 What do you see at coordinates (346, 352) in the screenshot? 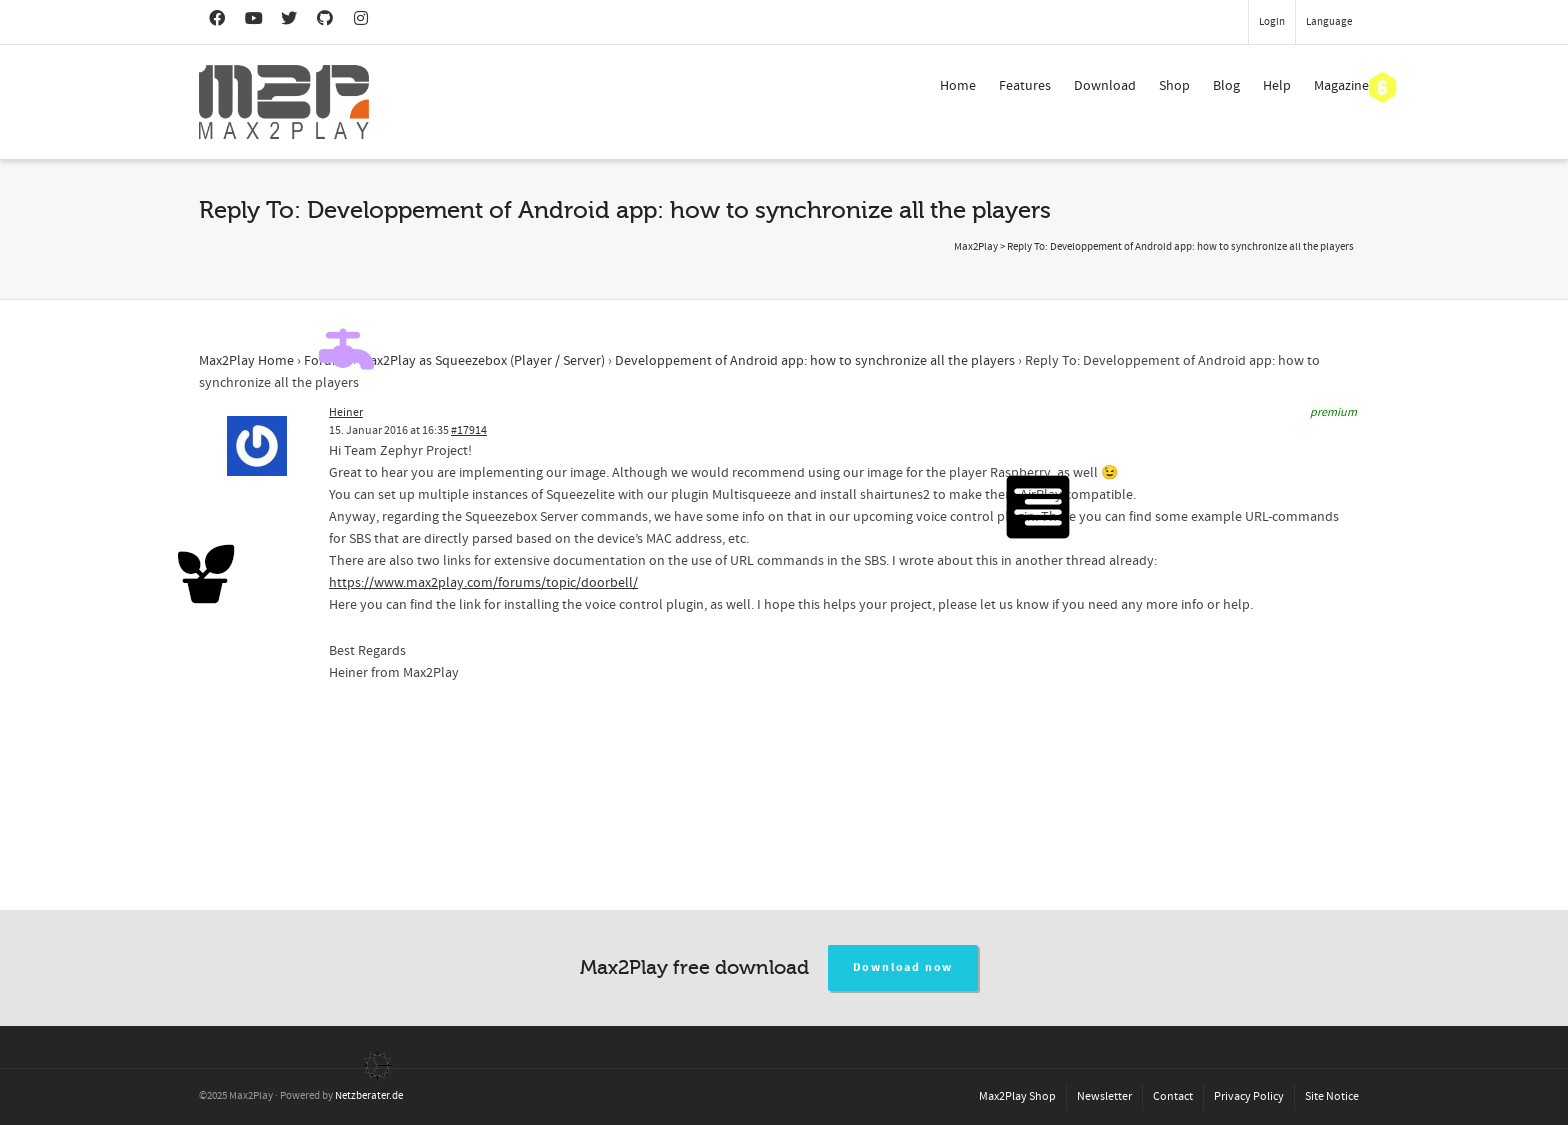
I see `access water or plumbing settings` at bounding box center [346, 352].